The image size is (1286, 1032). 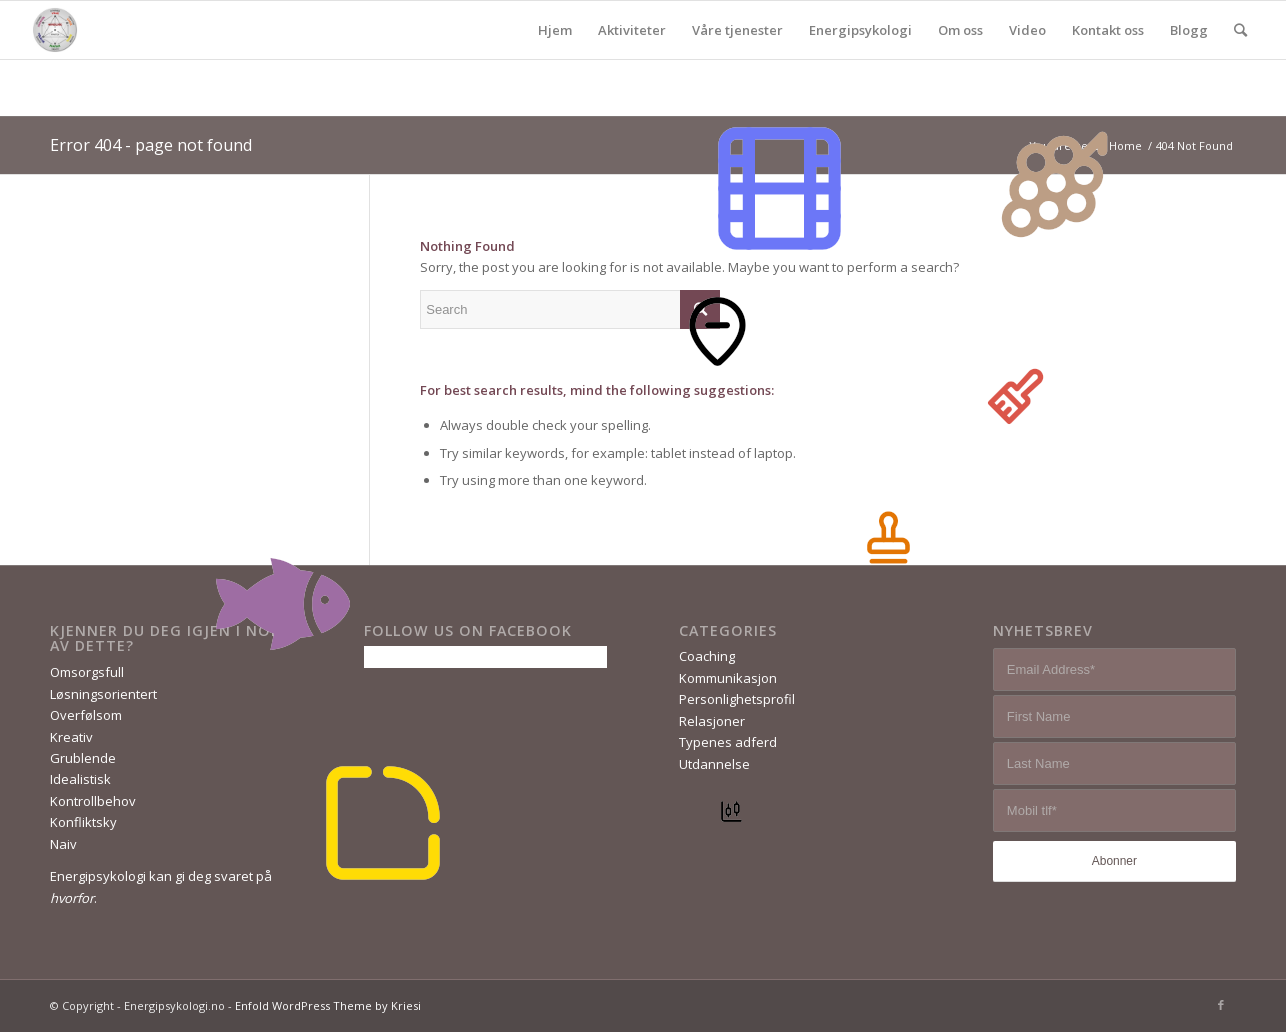 I want to click on access painting or drawing tools, so click(x=1016, y=395).